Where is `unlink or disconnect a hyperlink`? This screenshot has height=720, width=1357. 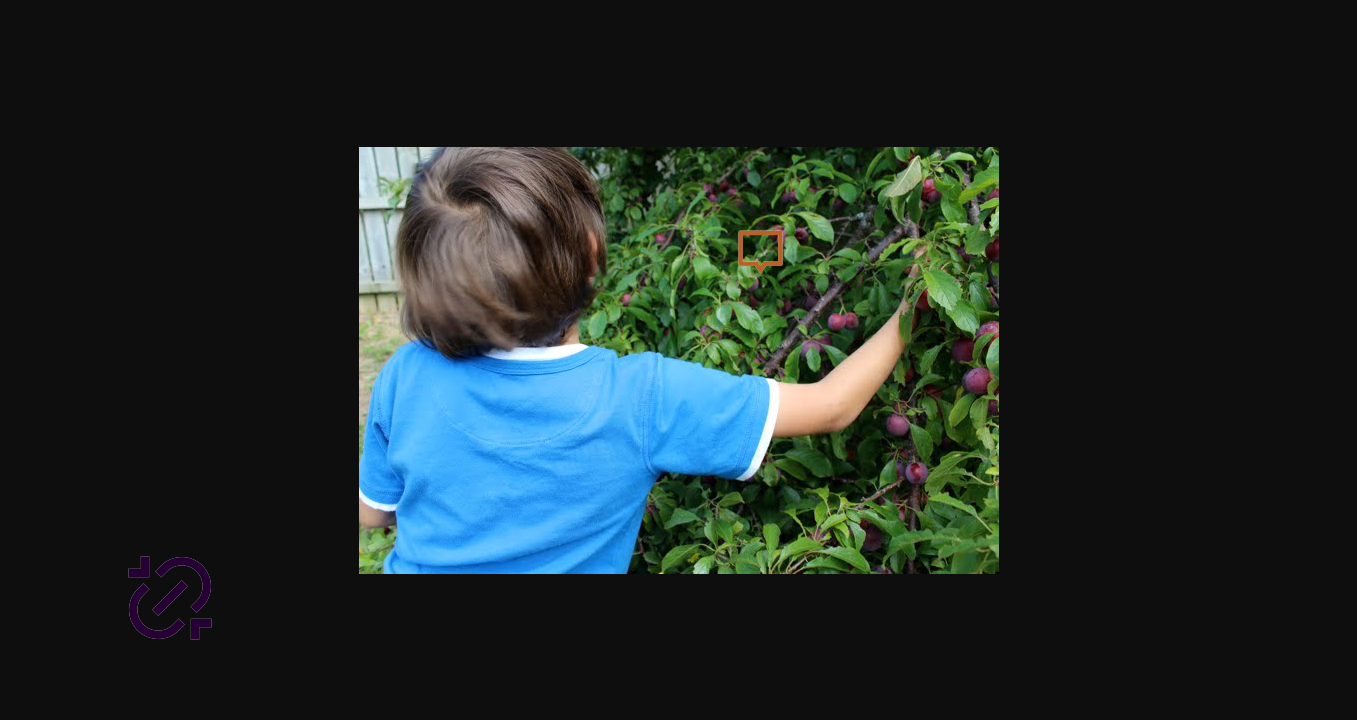
unlink or disconnect a hyperlink is located at coordinates (170, 598).